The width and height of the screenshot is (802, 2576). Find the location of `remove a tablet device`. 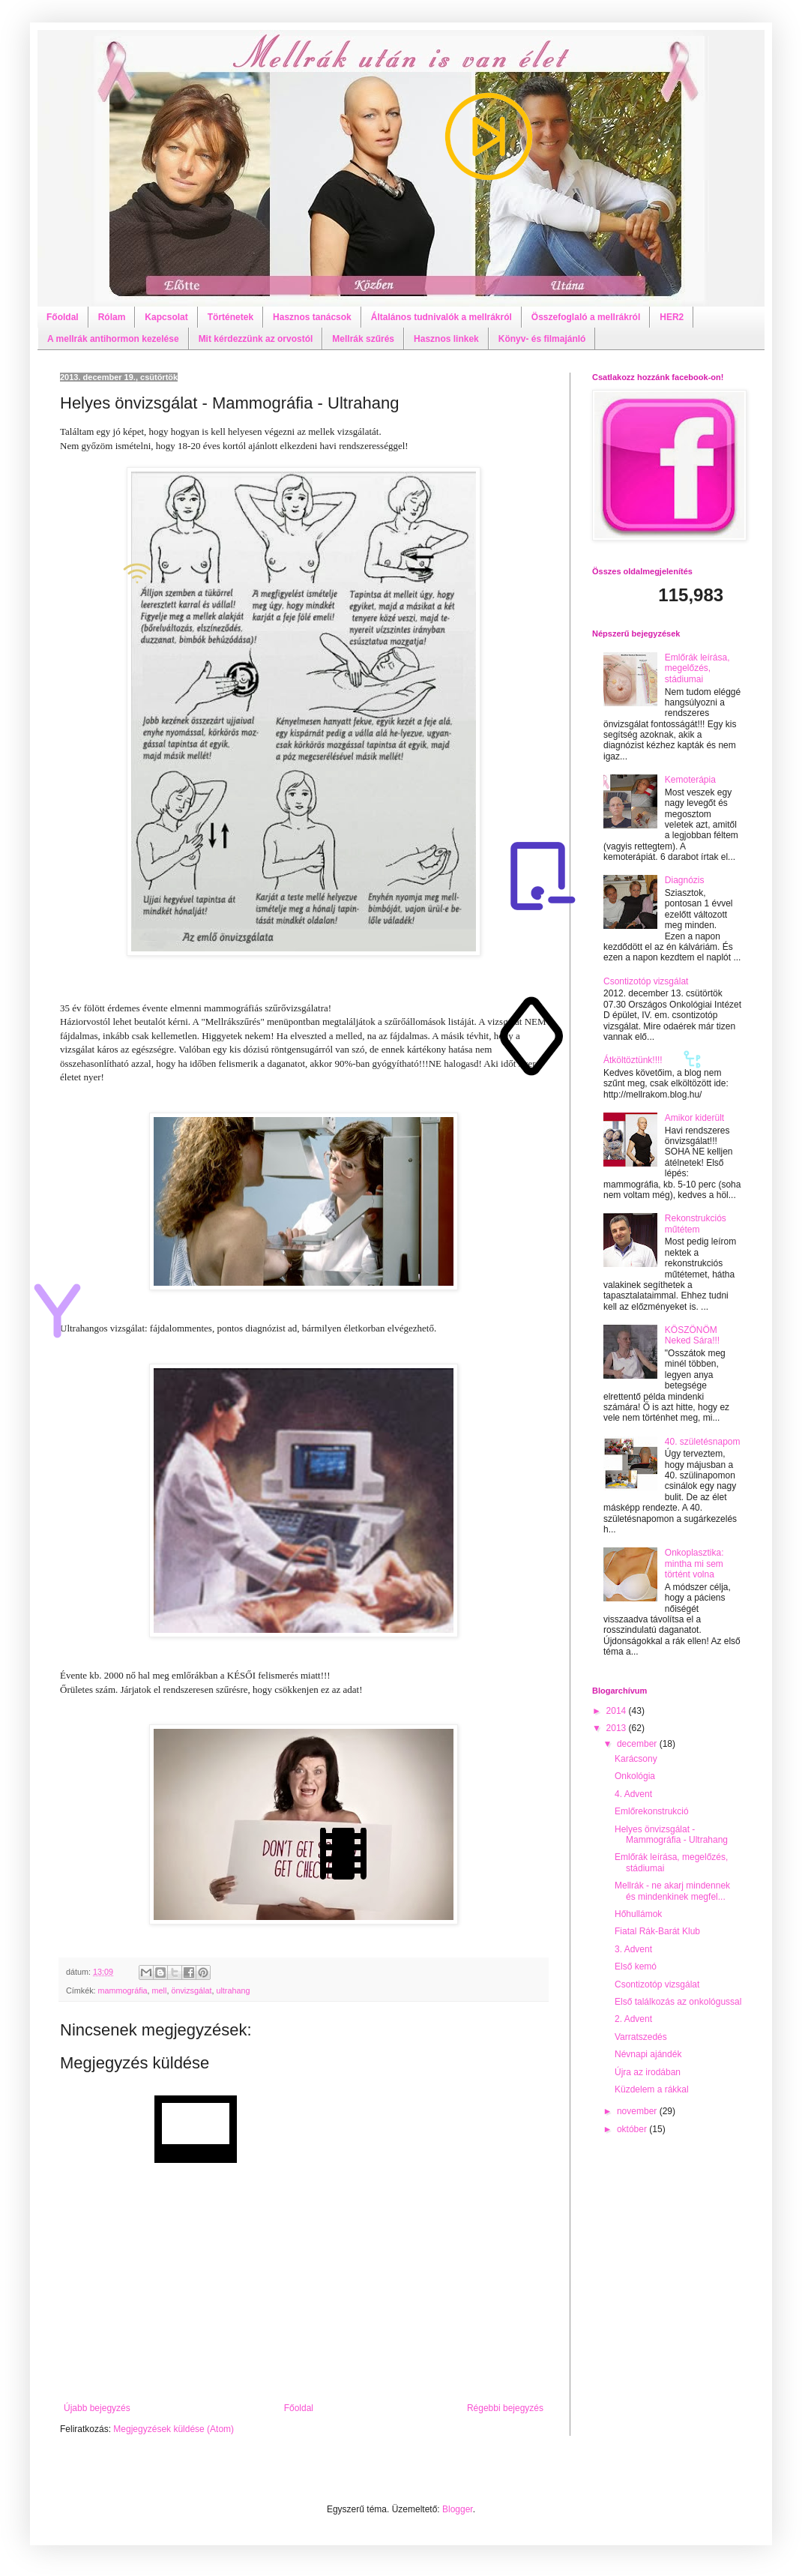

remove a tablet device is located at coordinates (537, 876).